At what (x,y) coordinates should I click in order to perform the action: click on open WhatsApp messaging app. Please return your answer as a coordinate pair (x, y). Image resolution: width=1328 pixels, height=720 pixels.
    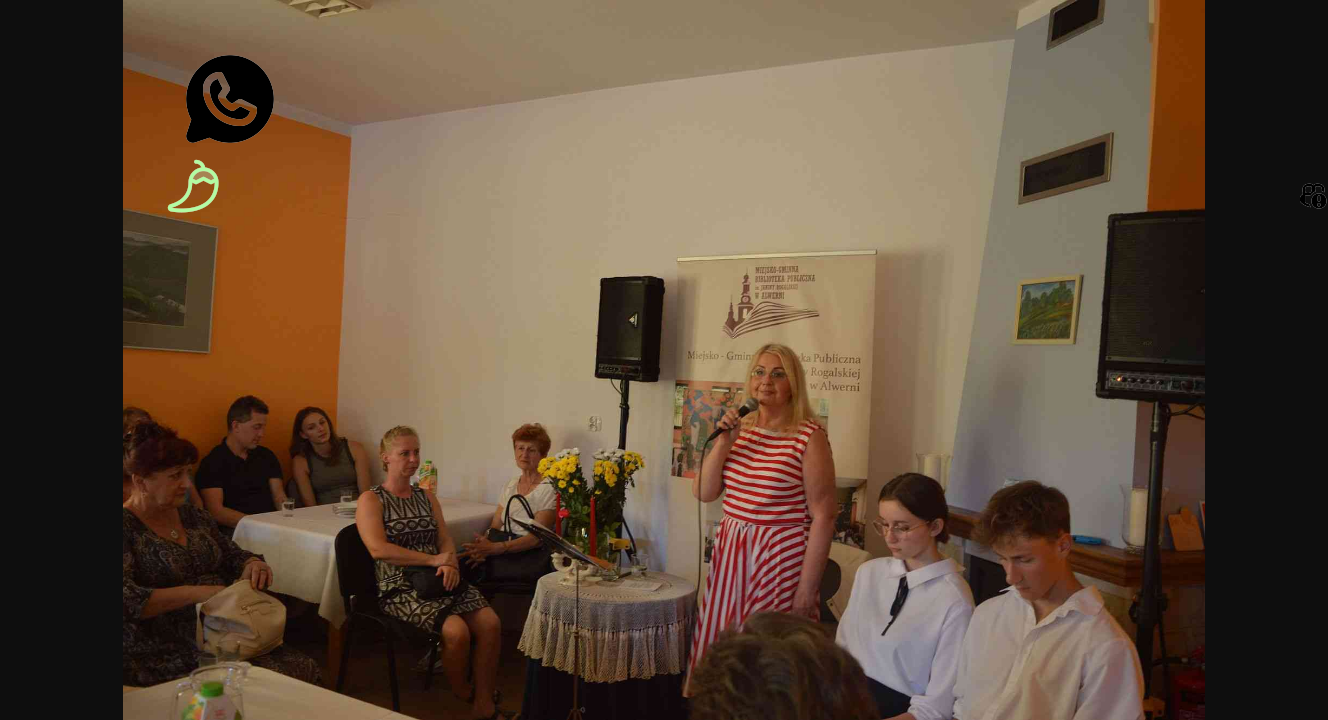
    Looking at the image, I should click on (230, 99).